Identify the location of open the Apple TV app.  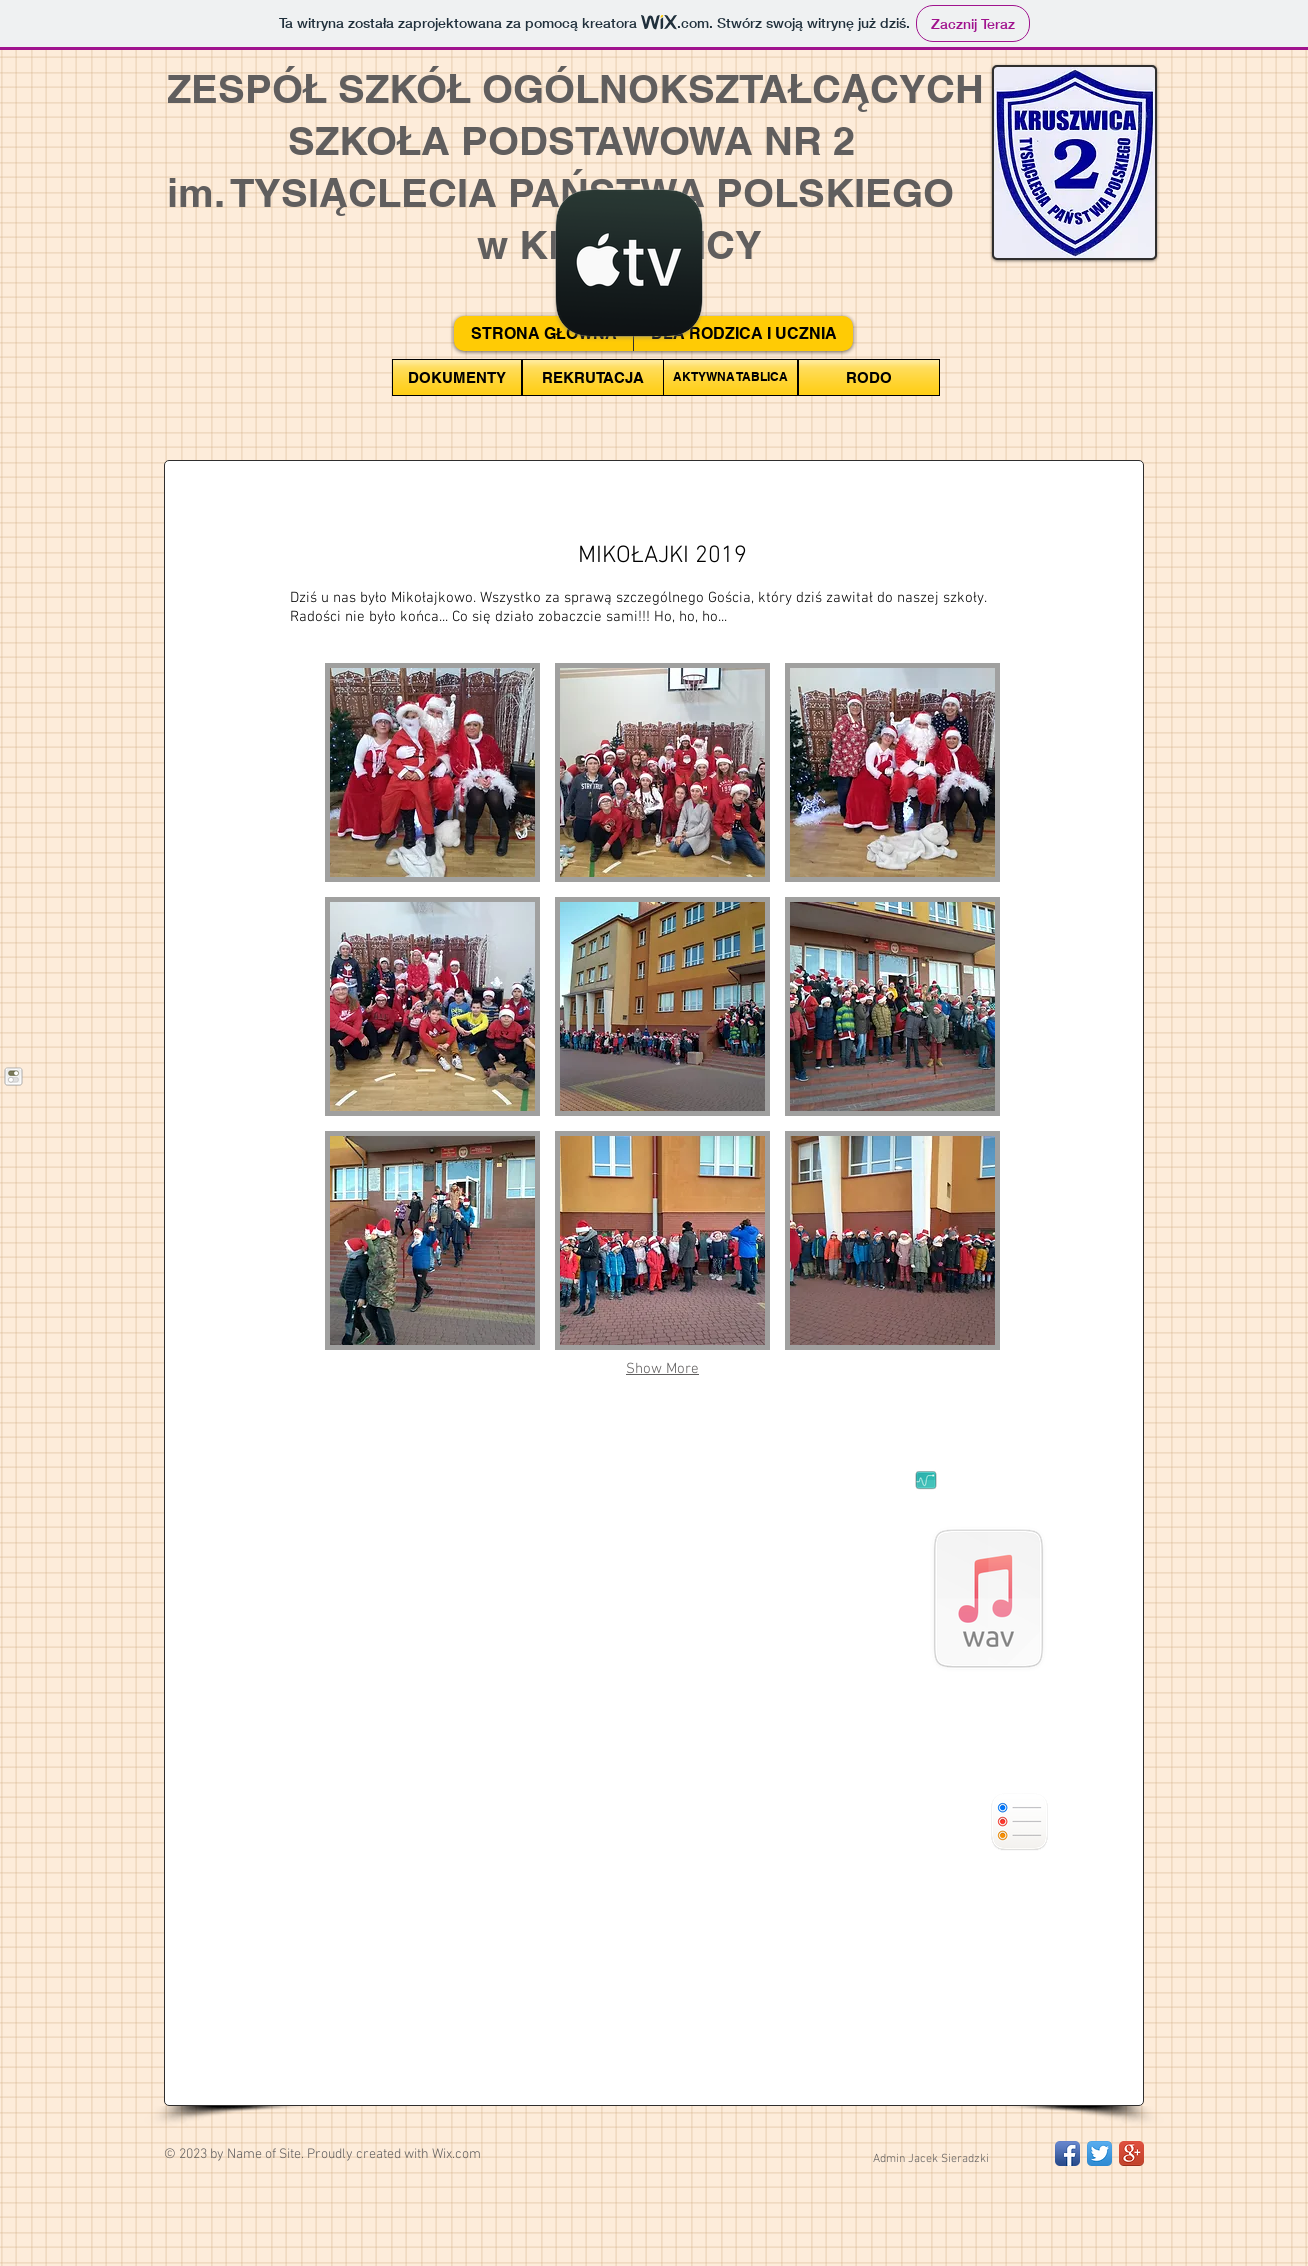
(629, 263).